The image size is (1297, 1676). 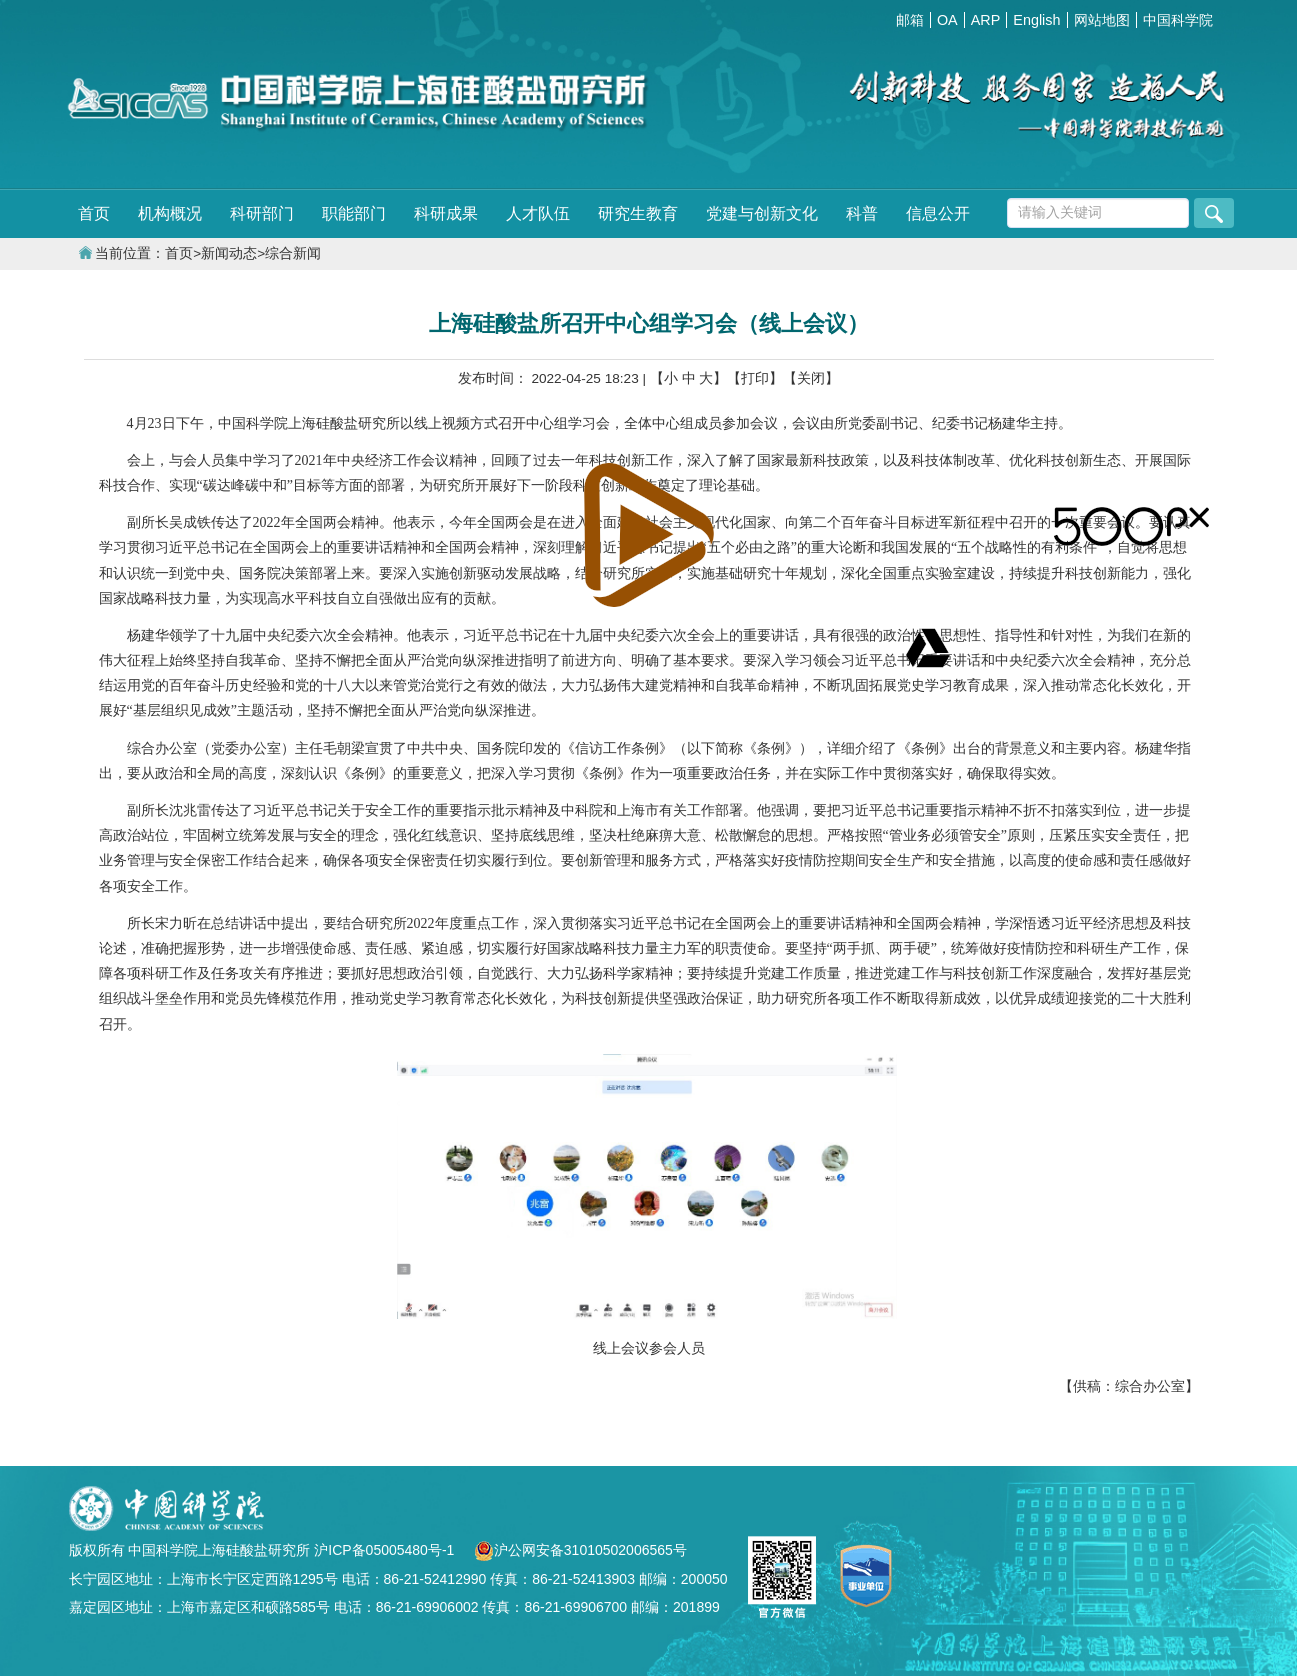 What do you see at coordinates (1131, 526) in the screenshot?
I see `open the 500px photography platform` at bounding box center [1131, 526].